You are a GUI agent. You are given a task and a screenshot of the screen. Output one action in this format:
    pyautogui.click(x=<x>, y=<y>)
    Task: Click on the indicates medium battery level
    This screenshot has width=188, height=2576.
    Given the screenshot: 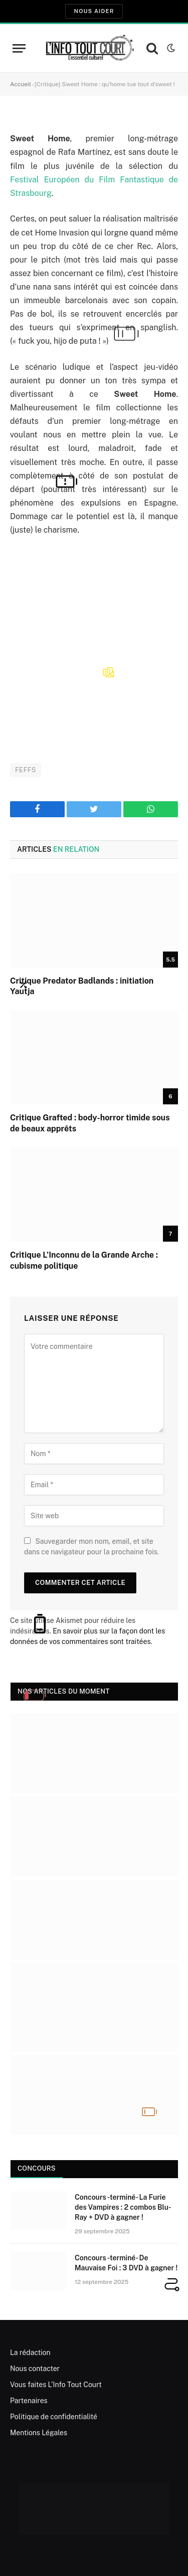 What is the action you would take?
    pyautogui.click(x=126, y=334)
    